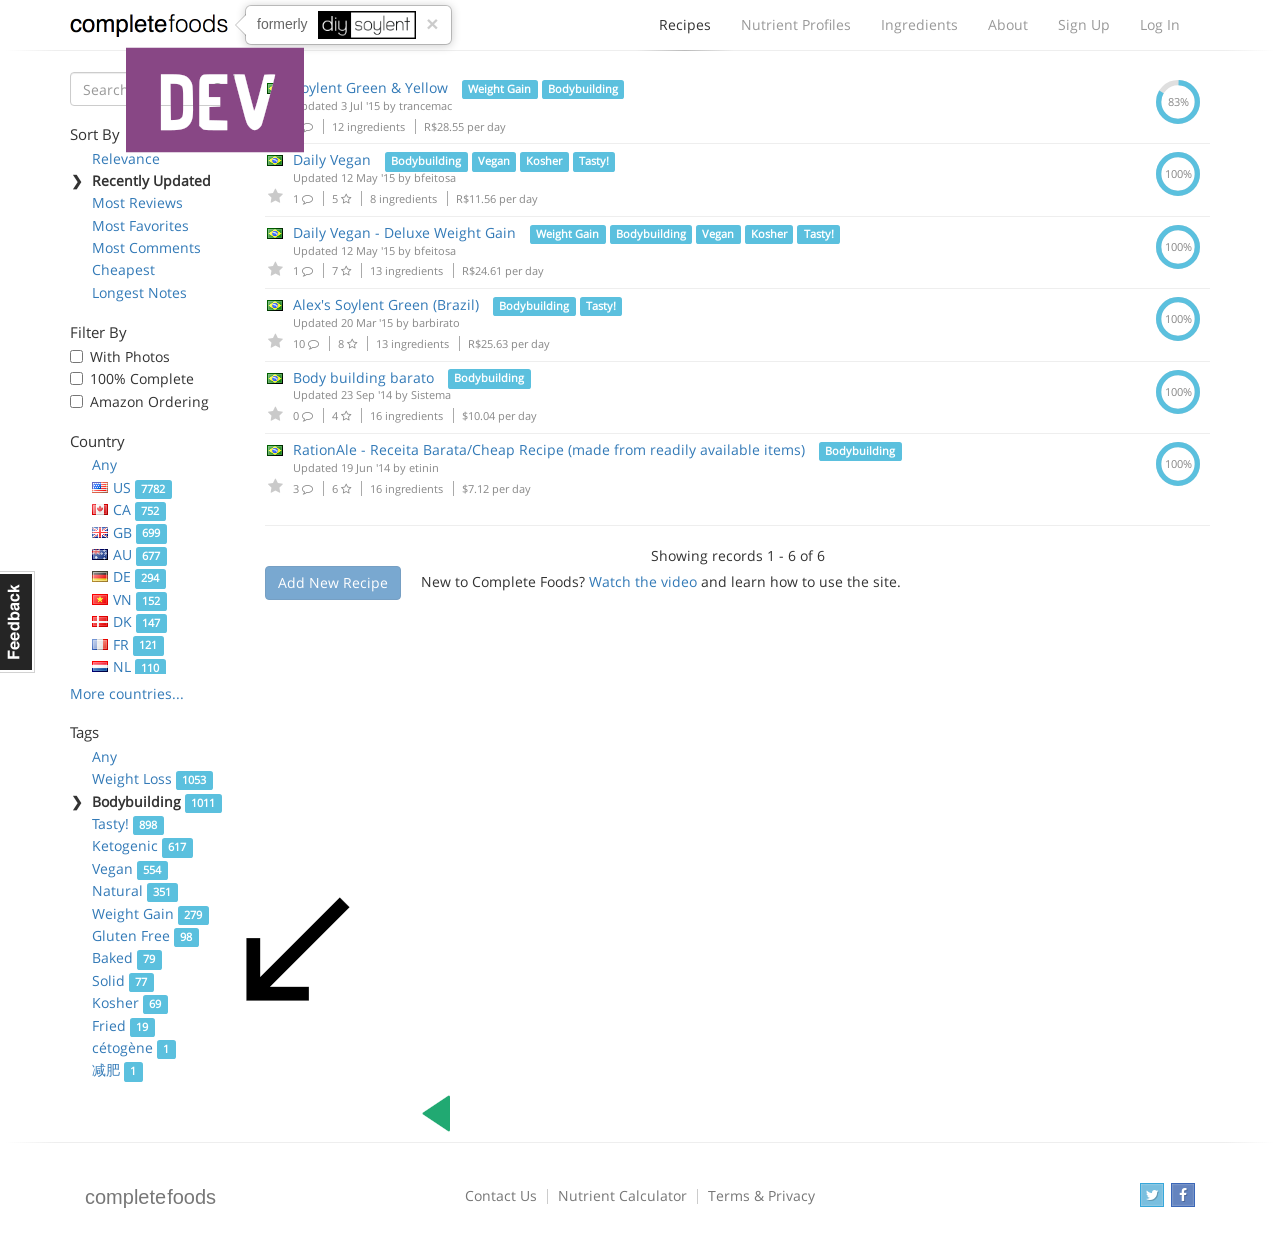  I want to click on visit the DEV Community platform, so click(215, 100).